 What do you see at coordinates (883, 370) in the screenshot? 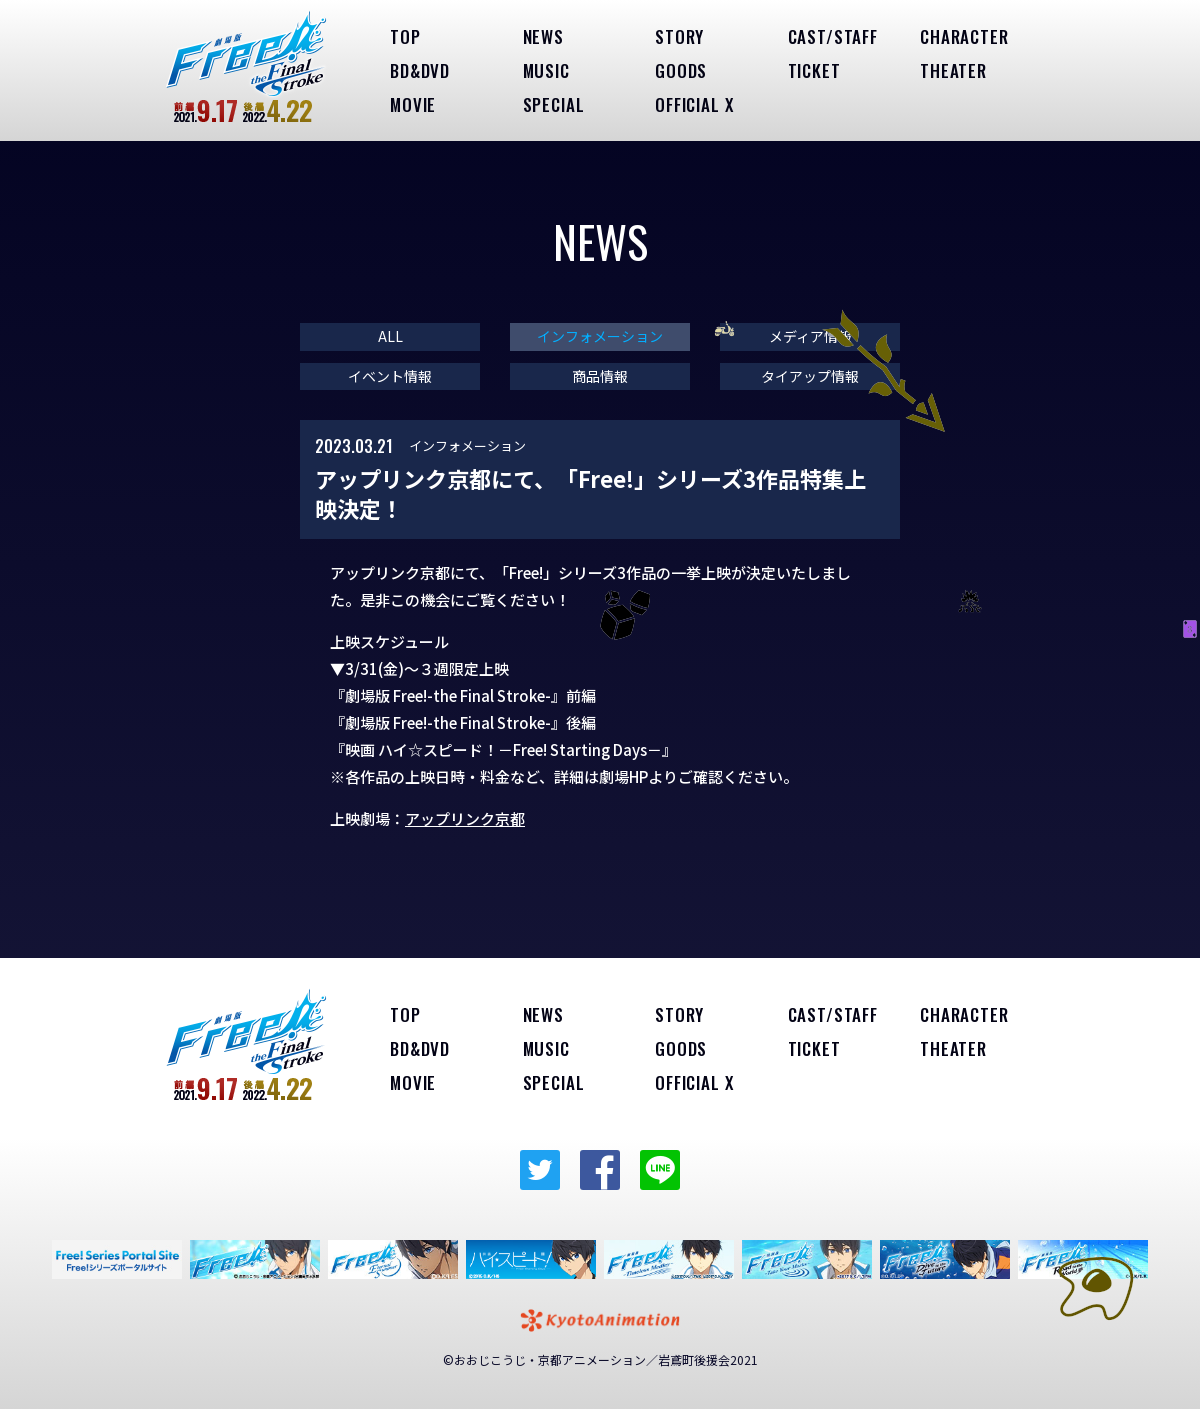
I see `indicates a natural or organic navigation path` at bounding box center [883, 370].